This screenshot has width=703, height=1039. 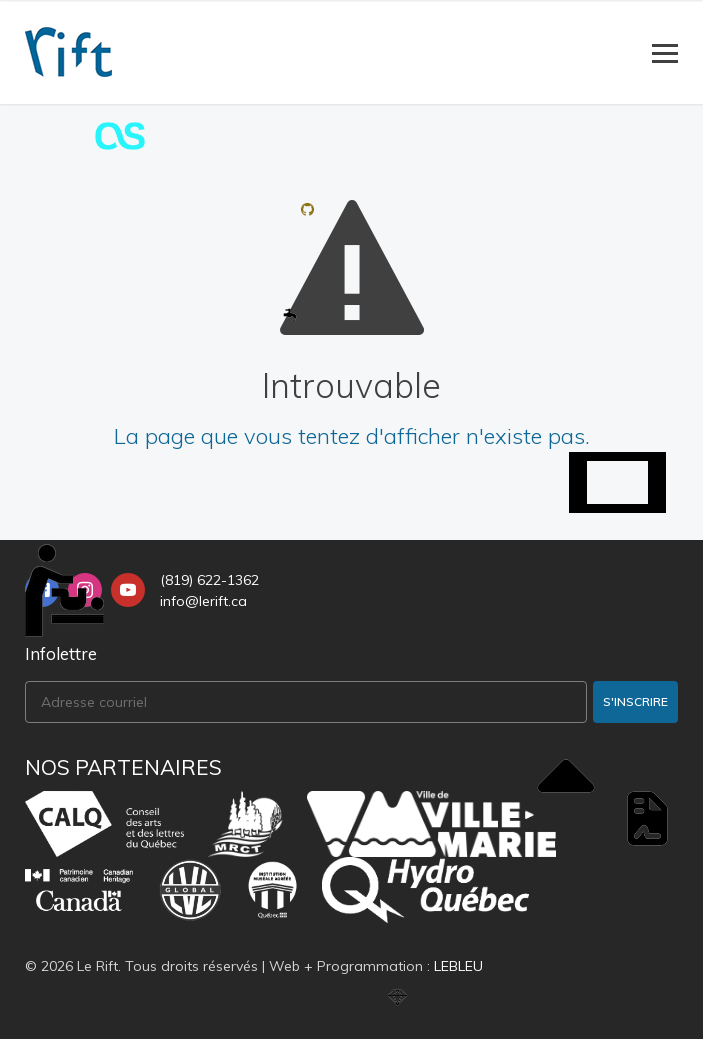 What do you see at coordinates (290, 314) in the screenshot?
I see `access water or plumbing settings` at bounding box center [290, 314].